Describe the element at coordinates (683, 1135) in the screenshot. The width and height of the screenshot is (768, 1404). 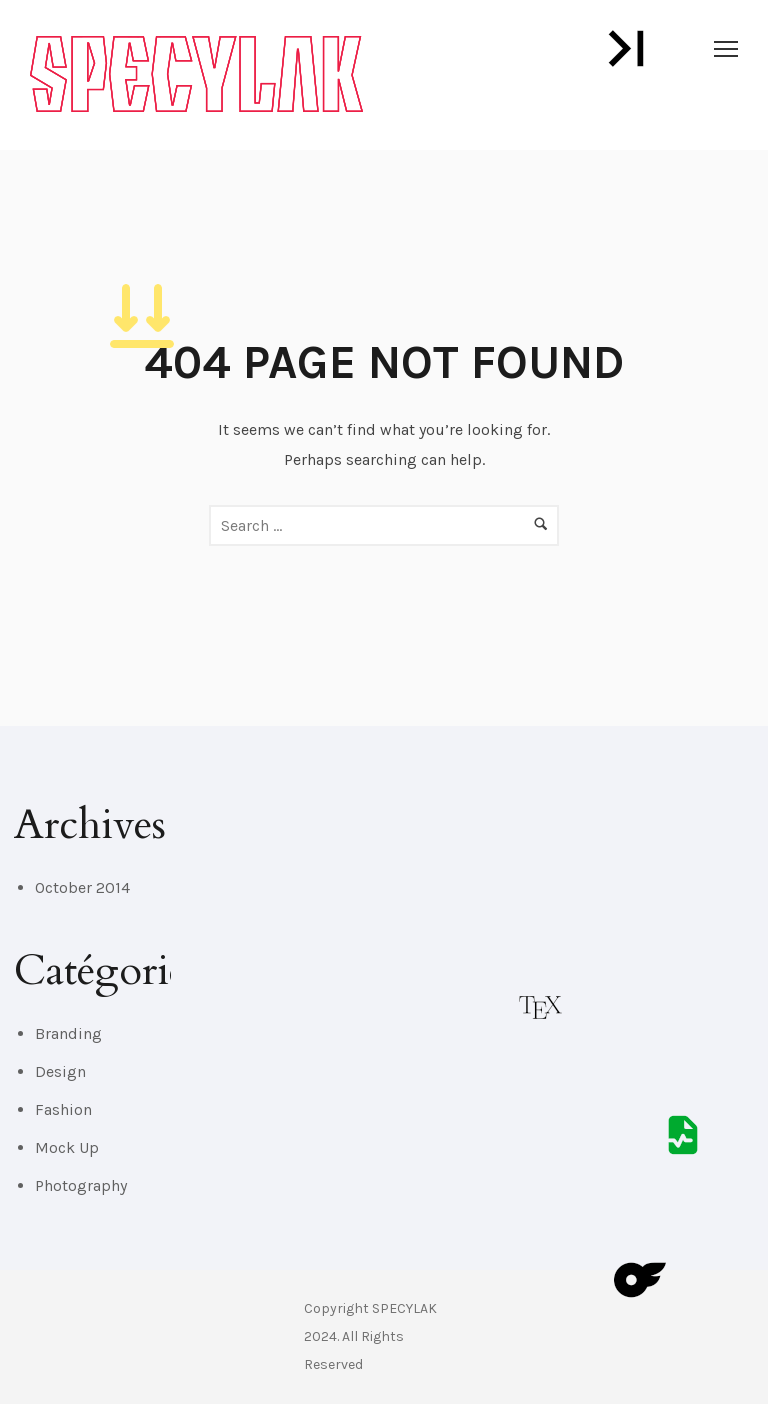
I see `view audio or sound file` at that location.